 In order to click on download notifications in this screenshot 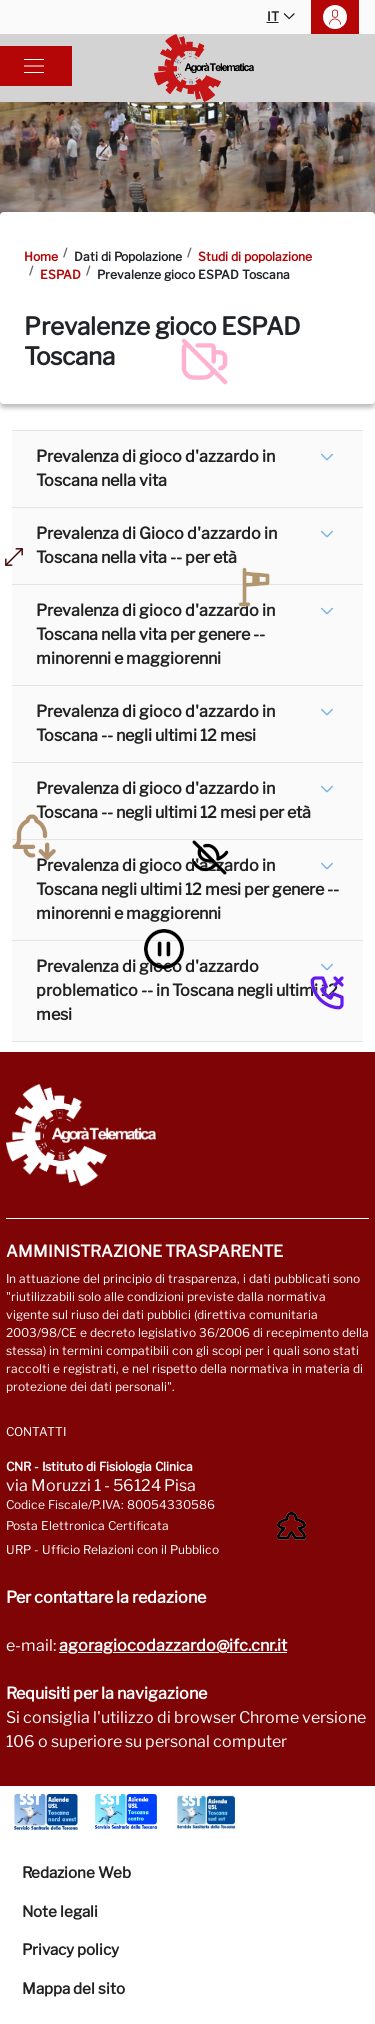, I will do `click(32, 836)`.